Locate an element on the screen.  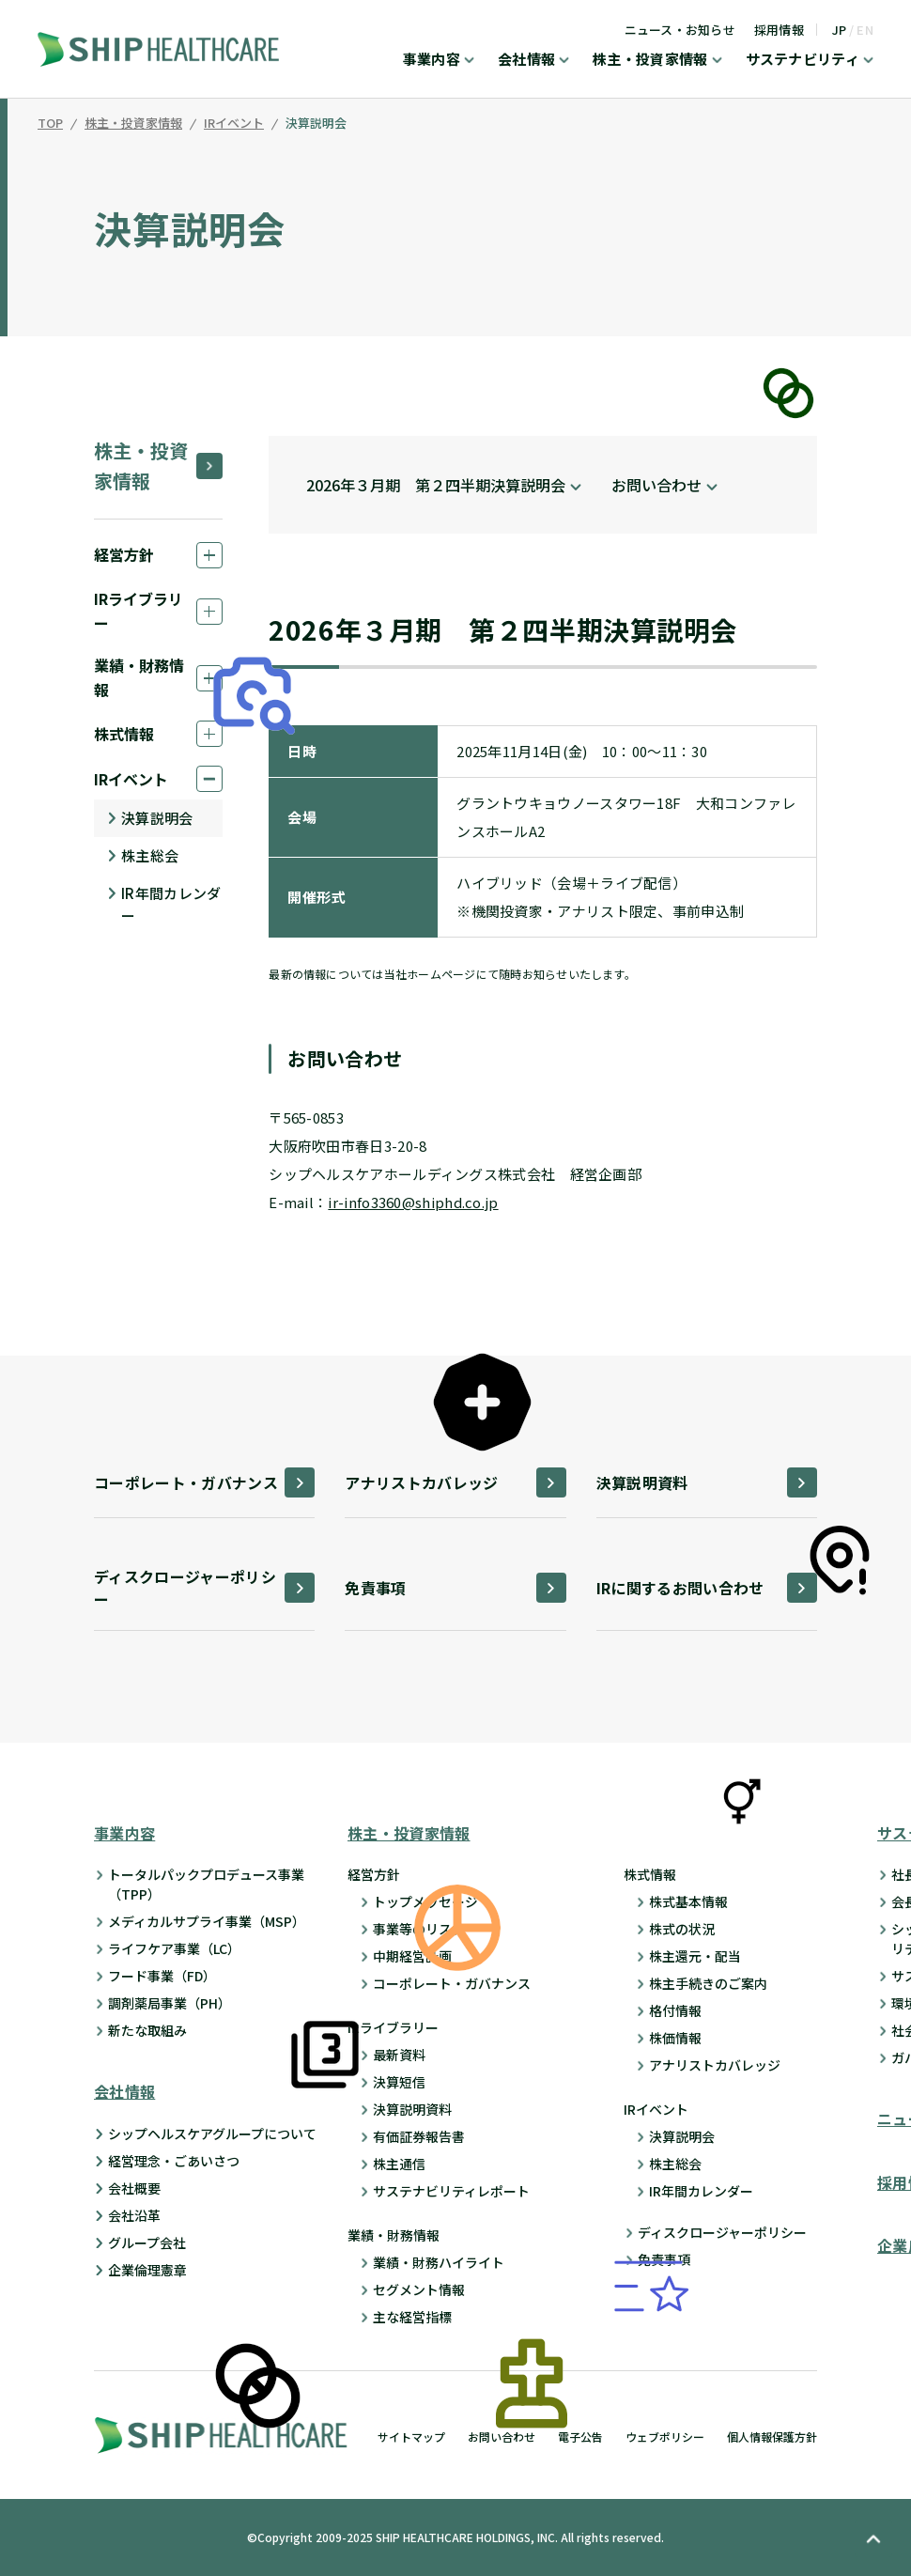
select gender or sex options is located at coordinates (742, 1801).